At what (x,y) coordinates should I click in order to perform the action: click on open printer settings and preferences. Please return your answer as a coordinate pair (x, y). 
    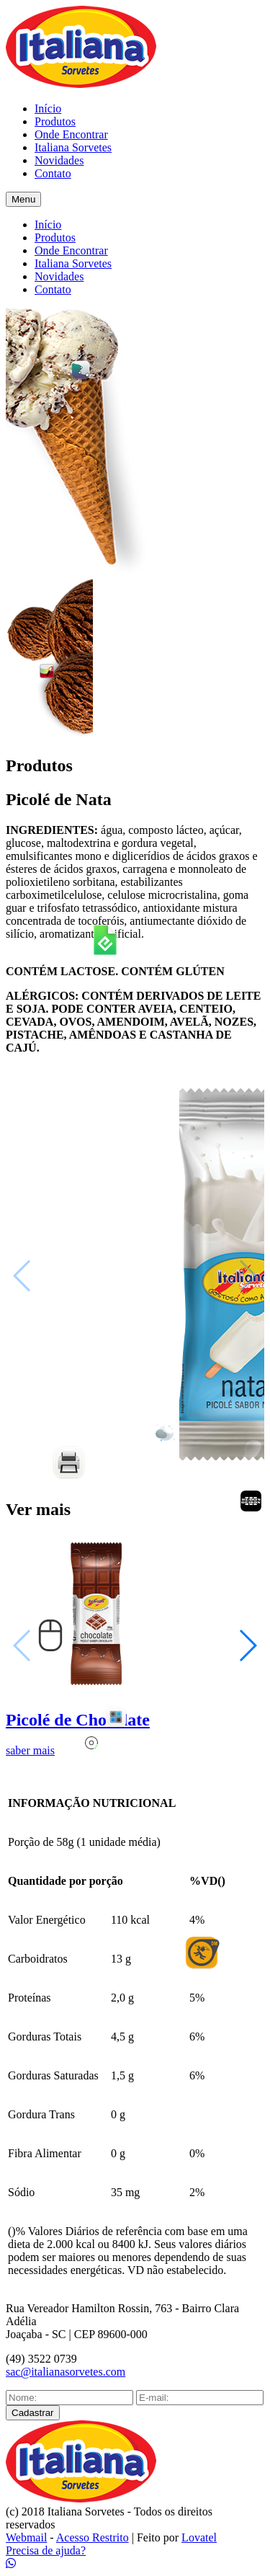
    Looking at the image, I should click on (68, 1462).